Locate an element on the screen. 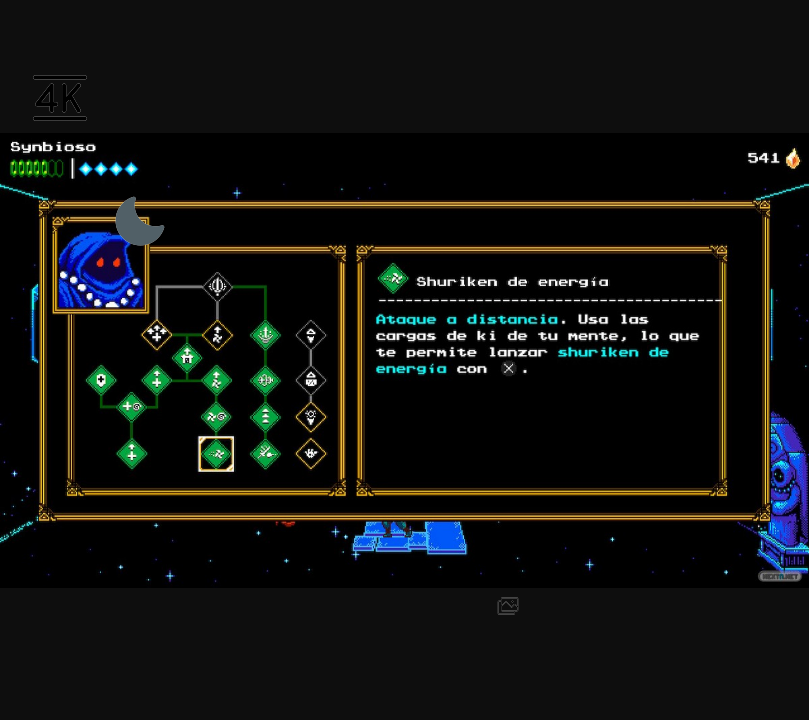 The width and height of the screenshot is (809, 720). view photo gallery is located at coordinates (508, 606).